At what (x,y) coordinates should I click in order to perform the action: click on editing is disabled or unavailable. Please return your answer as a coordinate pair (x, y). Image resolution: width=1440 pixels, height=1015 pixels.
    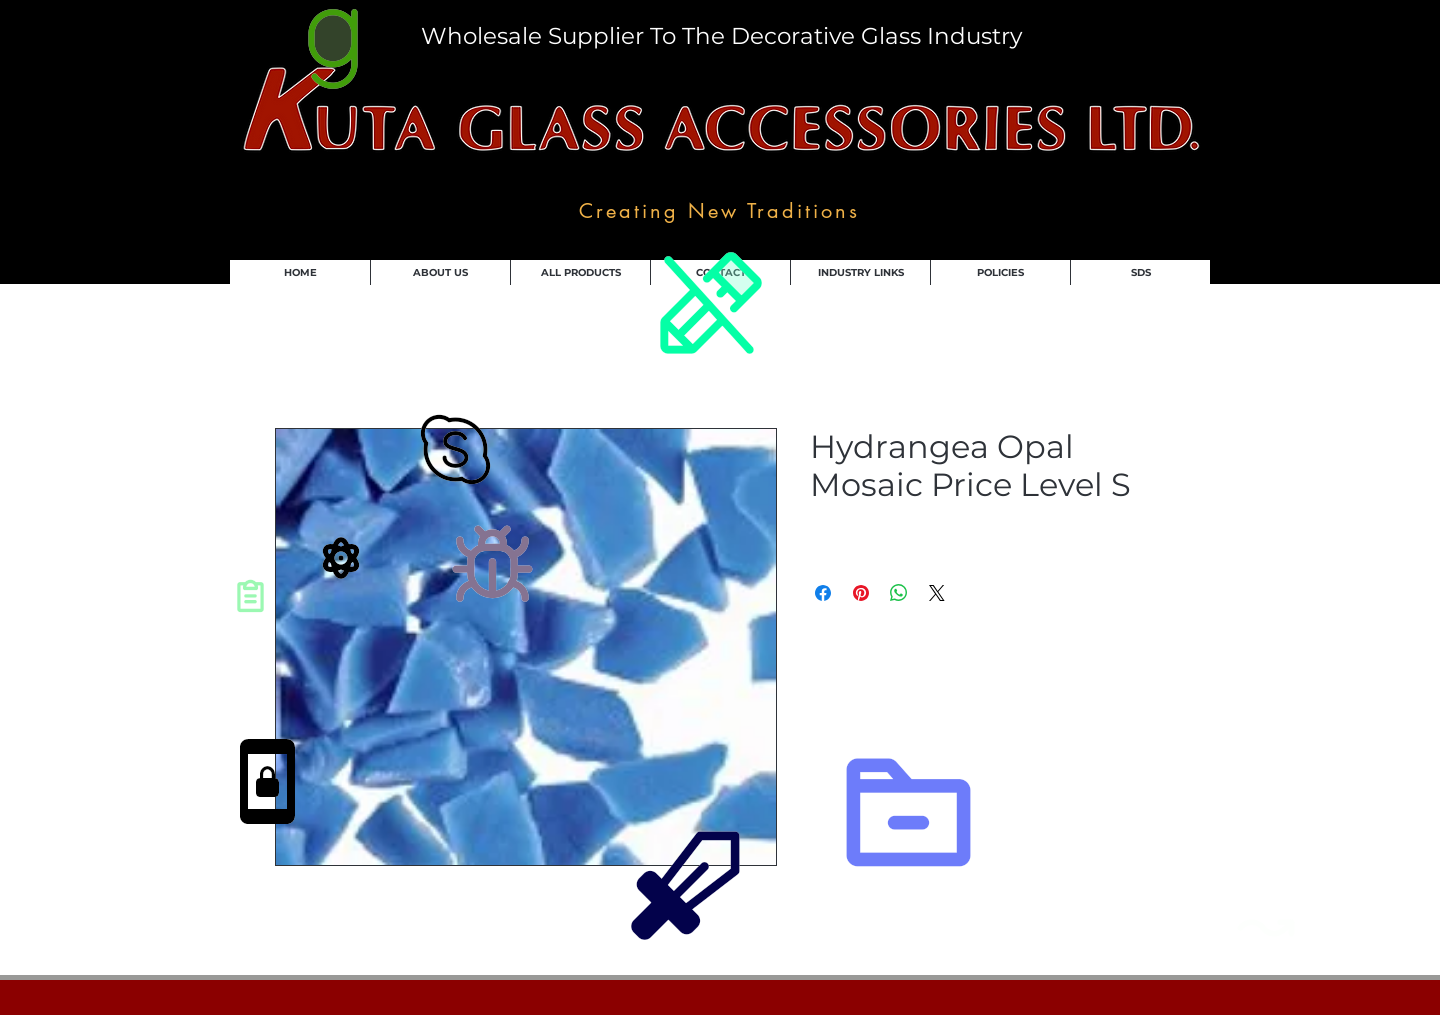
    Looking at the image, I should click on (709, 305).